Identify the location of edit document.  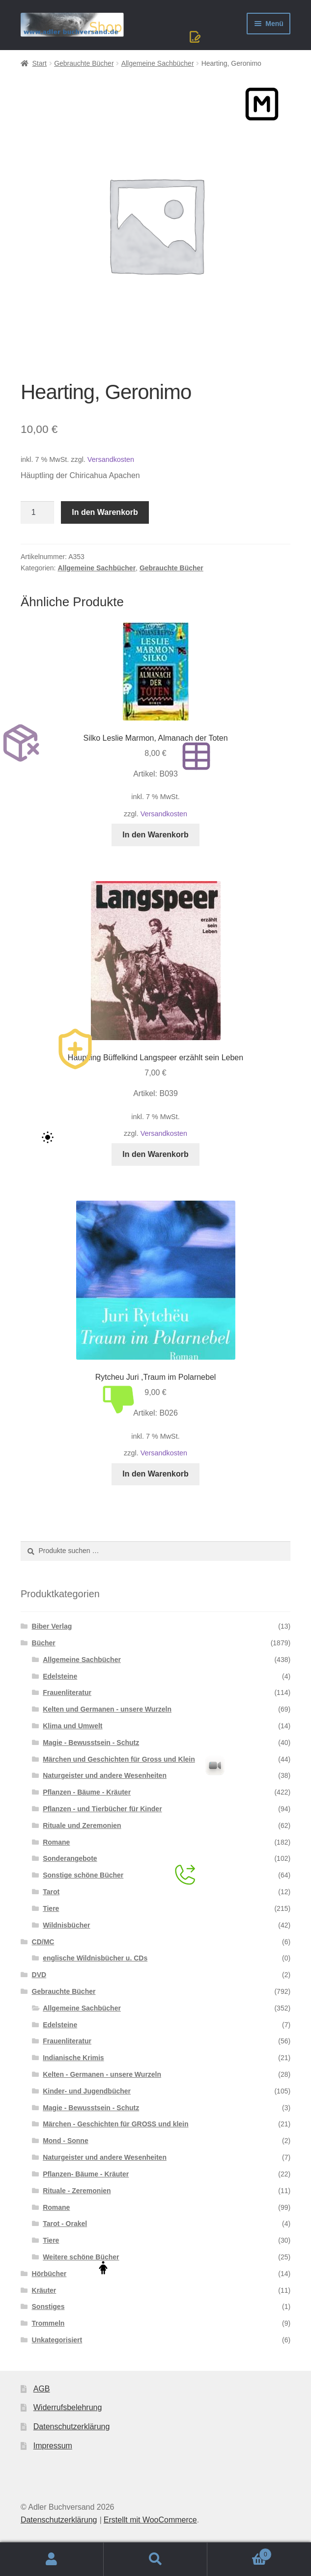
(195, 37).